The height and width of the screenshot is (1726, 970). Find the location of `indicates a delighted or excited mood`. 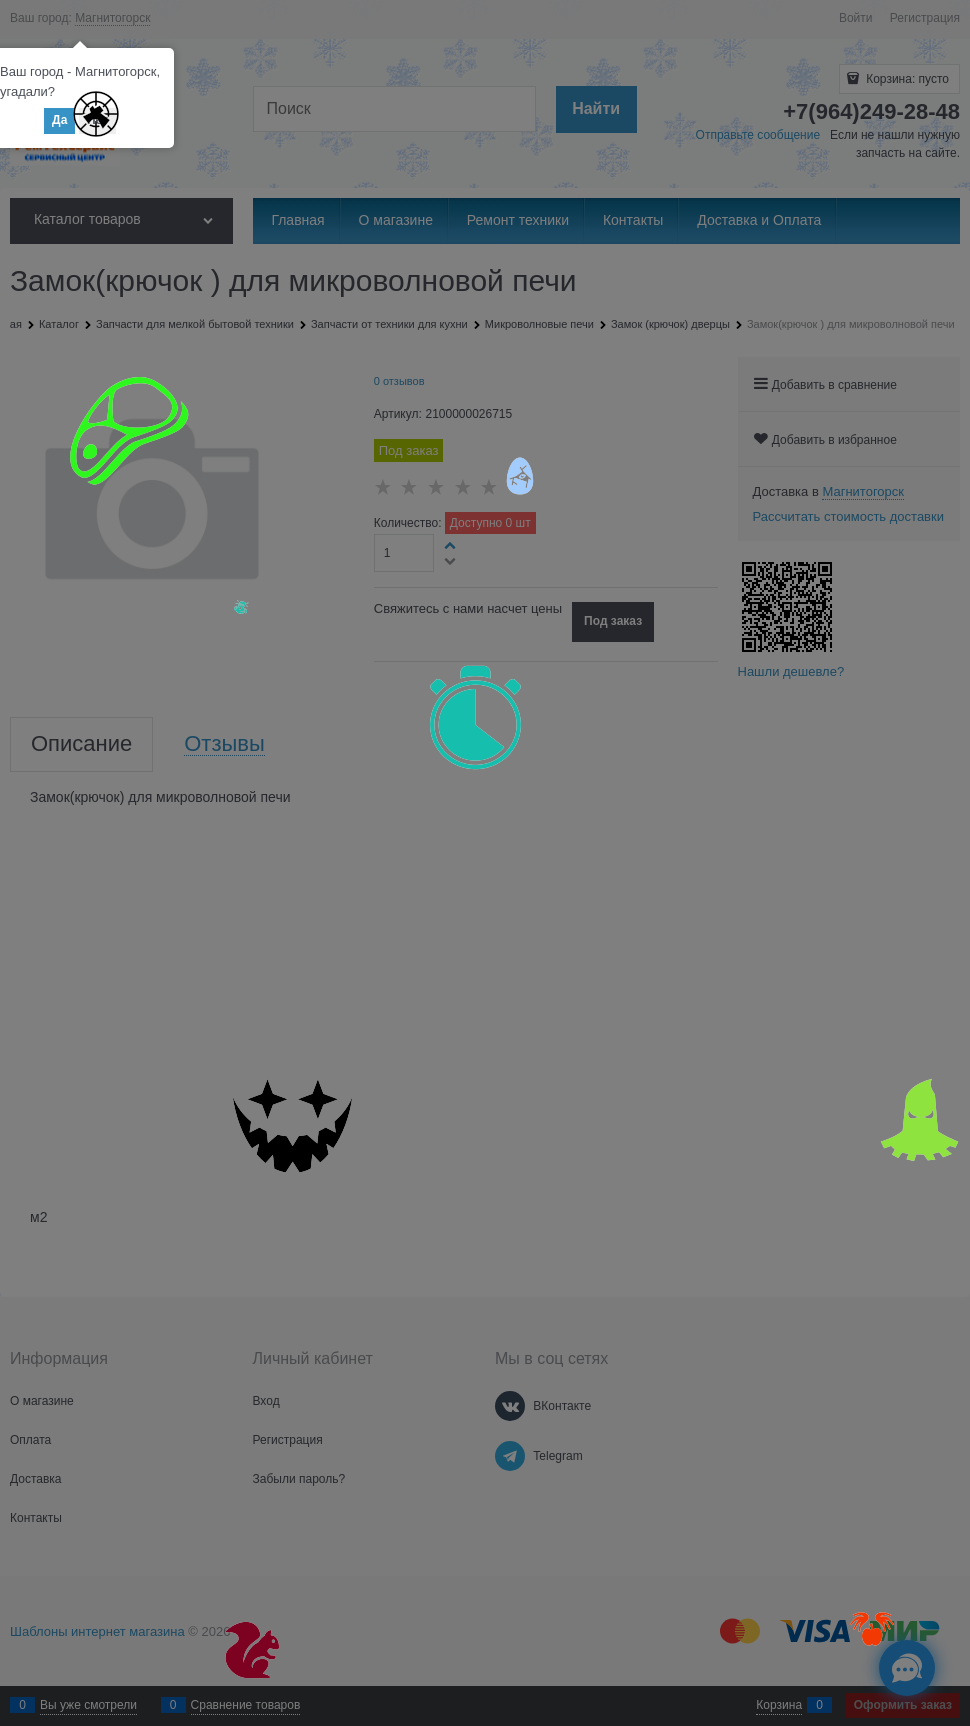

indicates a delighted or excited mood is located at coordinates (292, 1123).